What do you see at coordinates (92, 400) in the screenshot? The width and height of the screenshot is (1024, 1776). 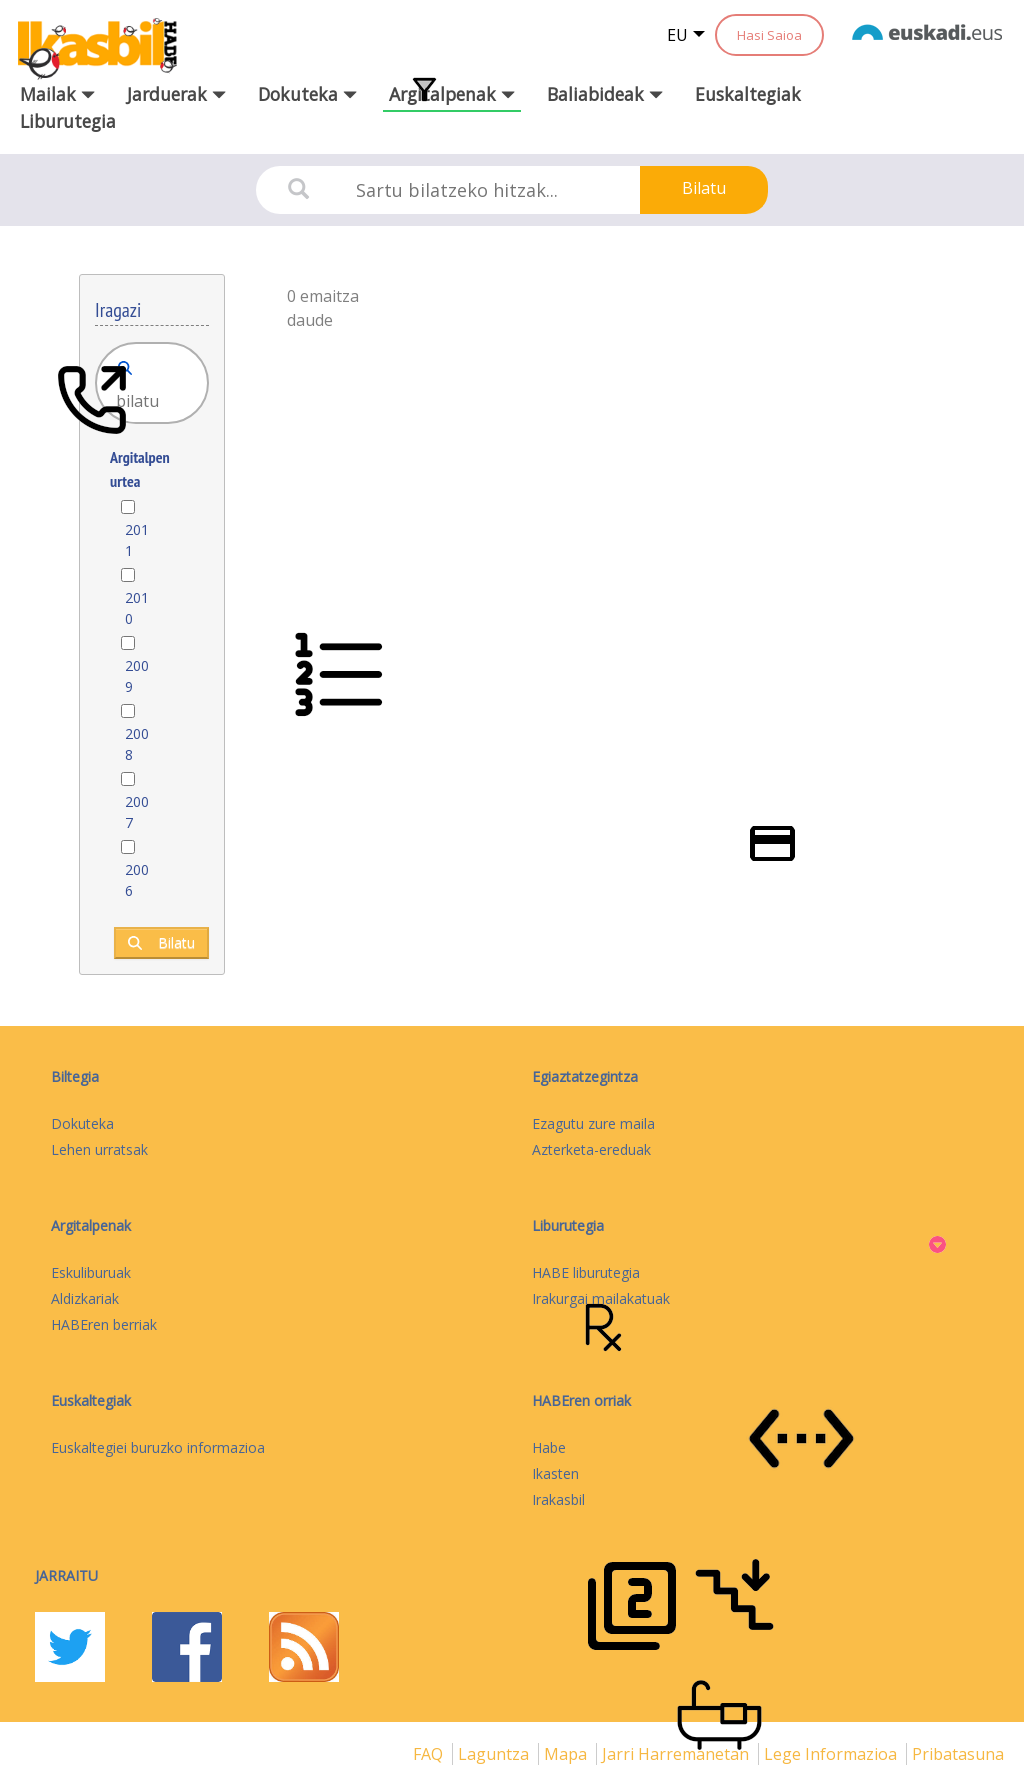 I see `make an outgoing call` at bounding box center [92, 400].